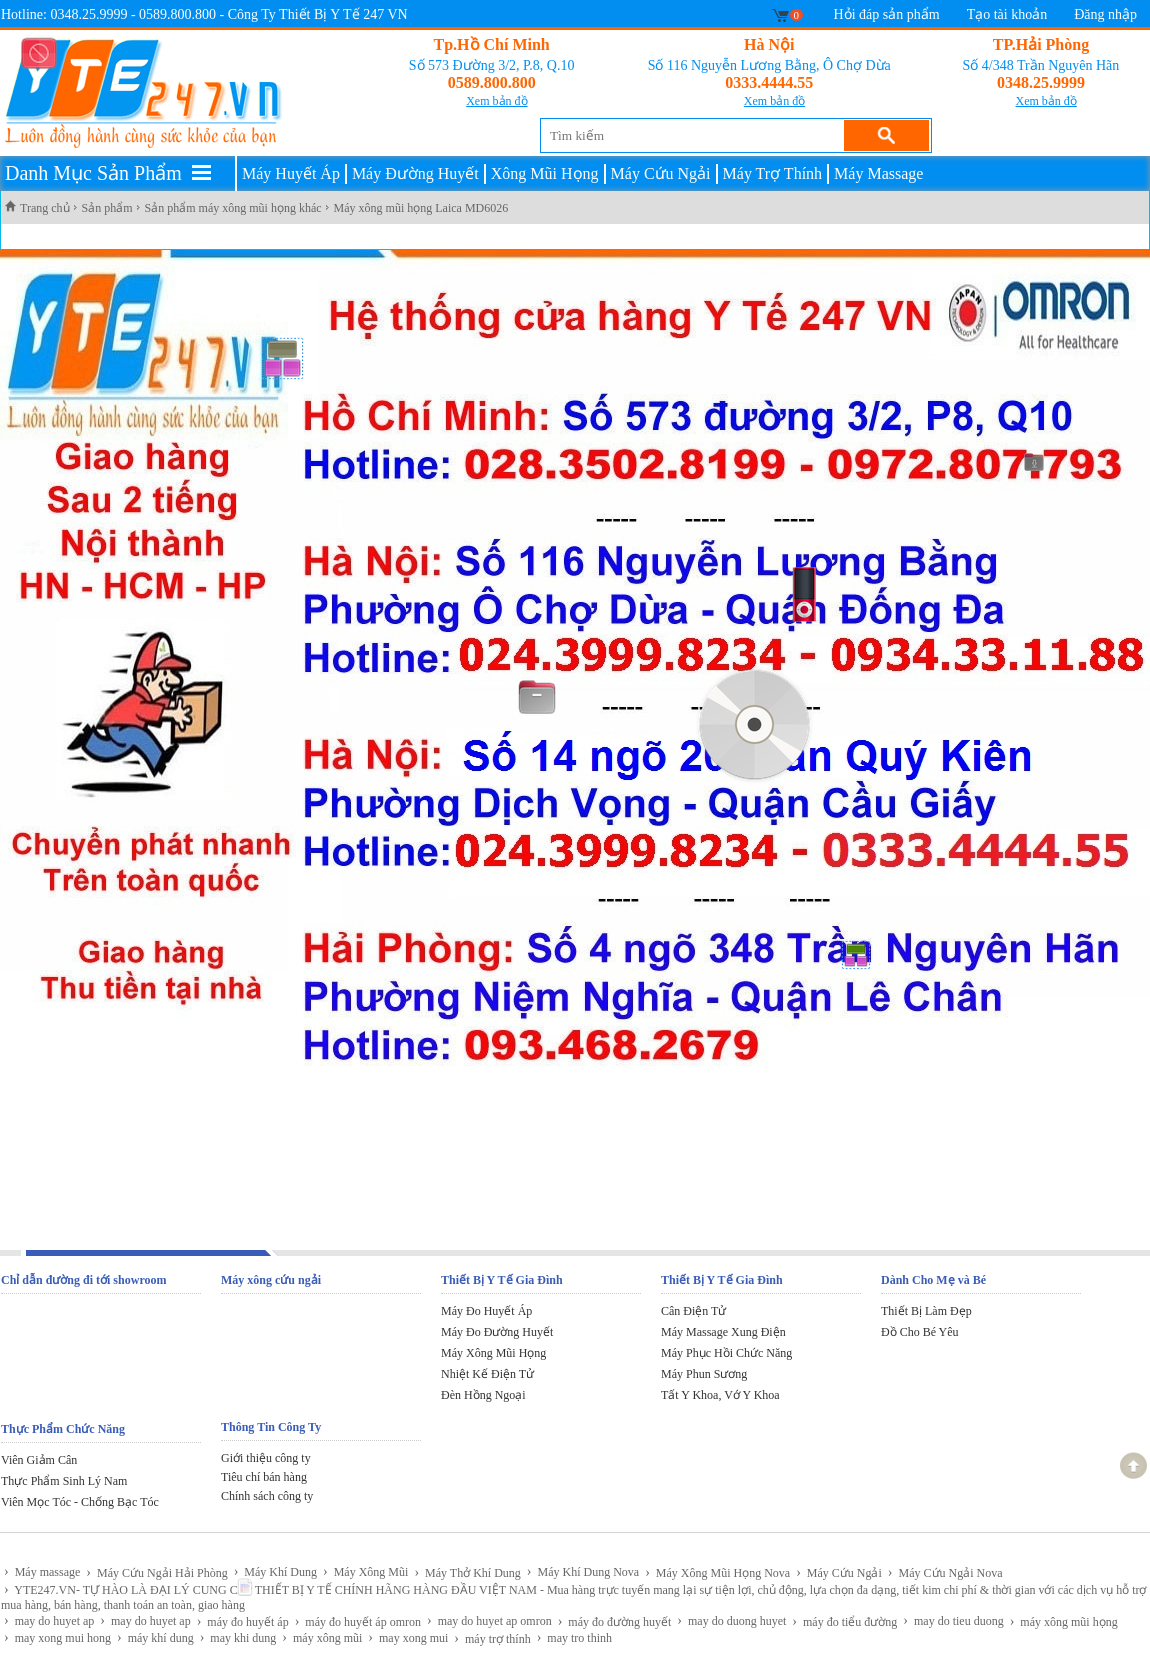  Describe the element at coordinates (856, 955) in the screenshot. I see `select all items in the current view` at that location.